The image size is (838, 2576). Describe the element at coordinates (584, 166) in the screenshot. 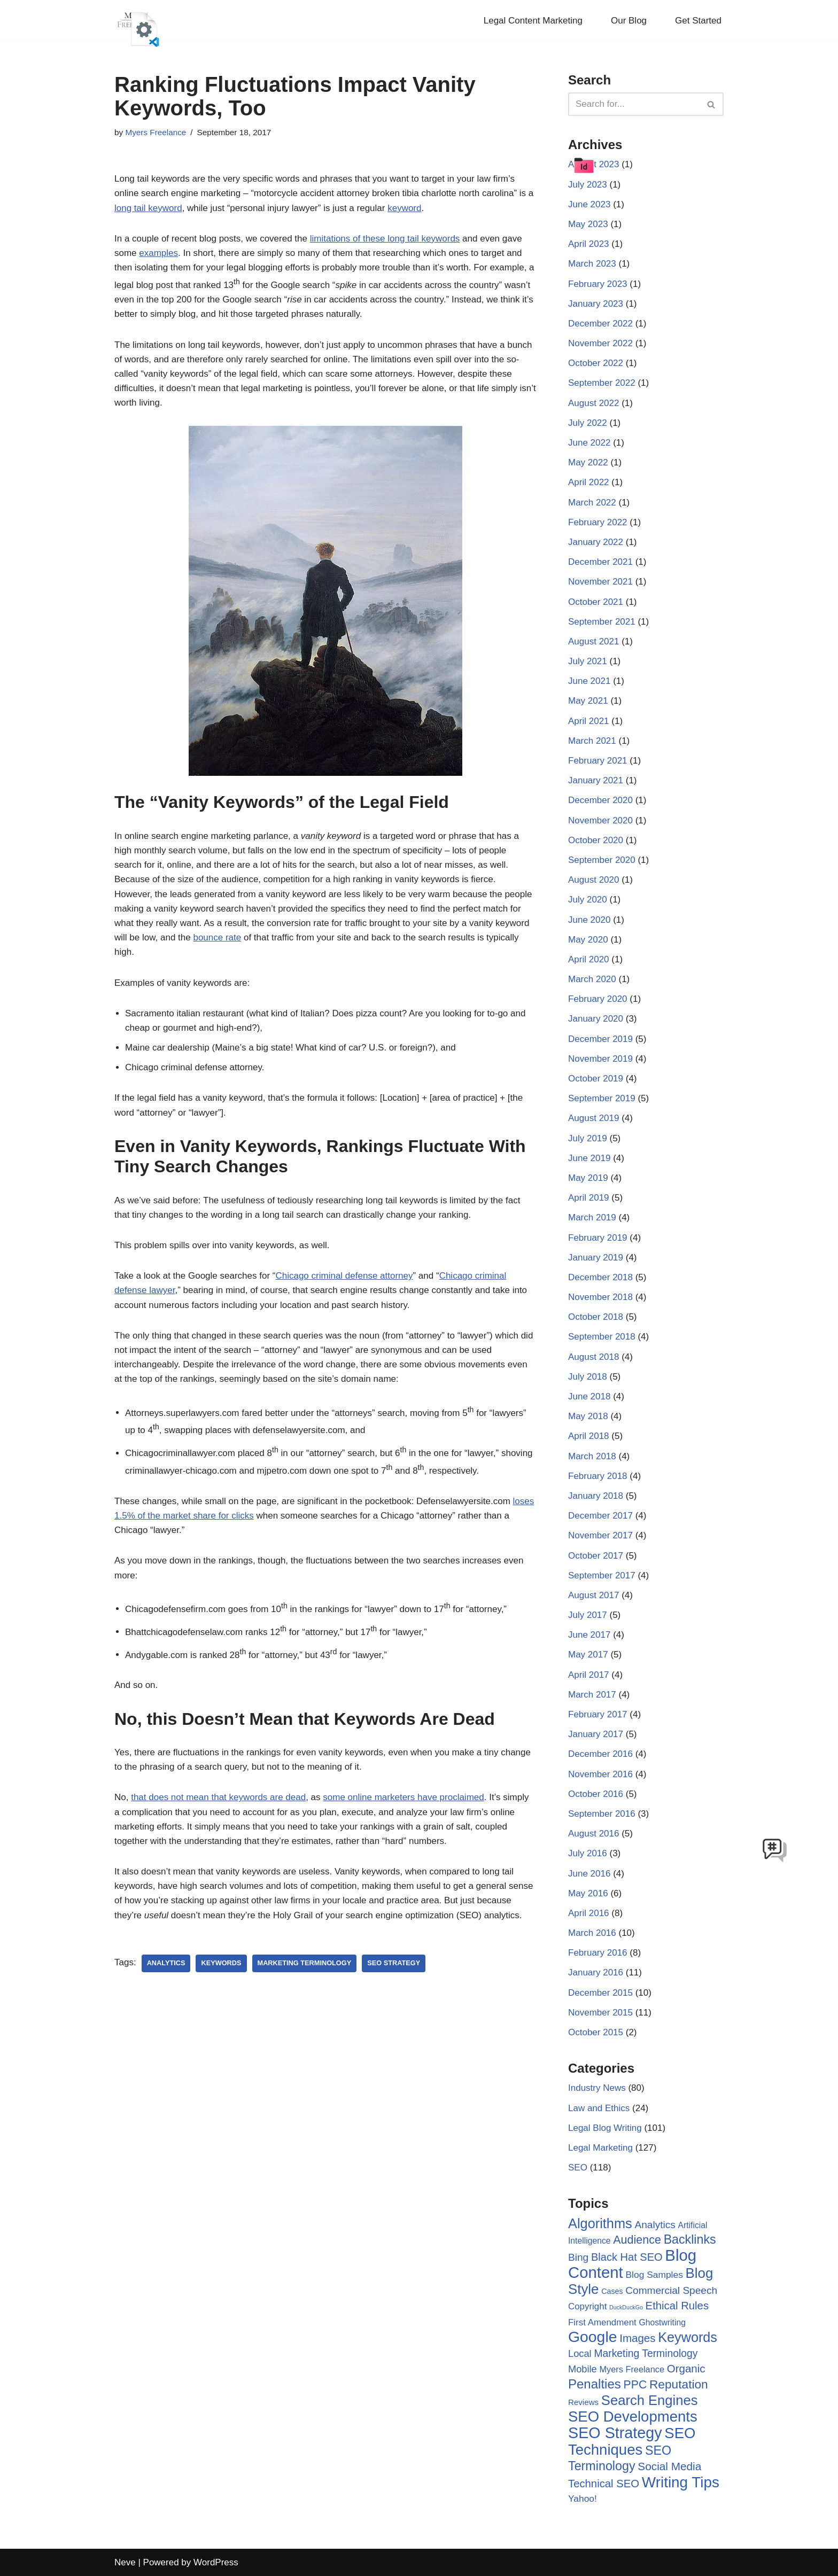

I see `folder containing adobe indesign project files` at that location.